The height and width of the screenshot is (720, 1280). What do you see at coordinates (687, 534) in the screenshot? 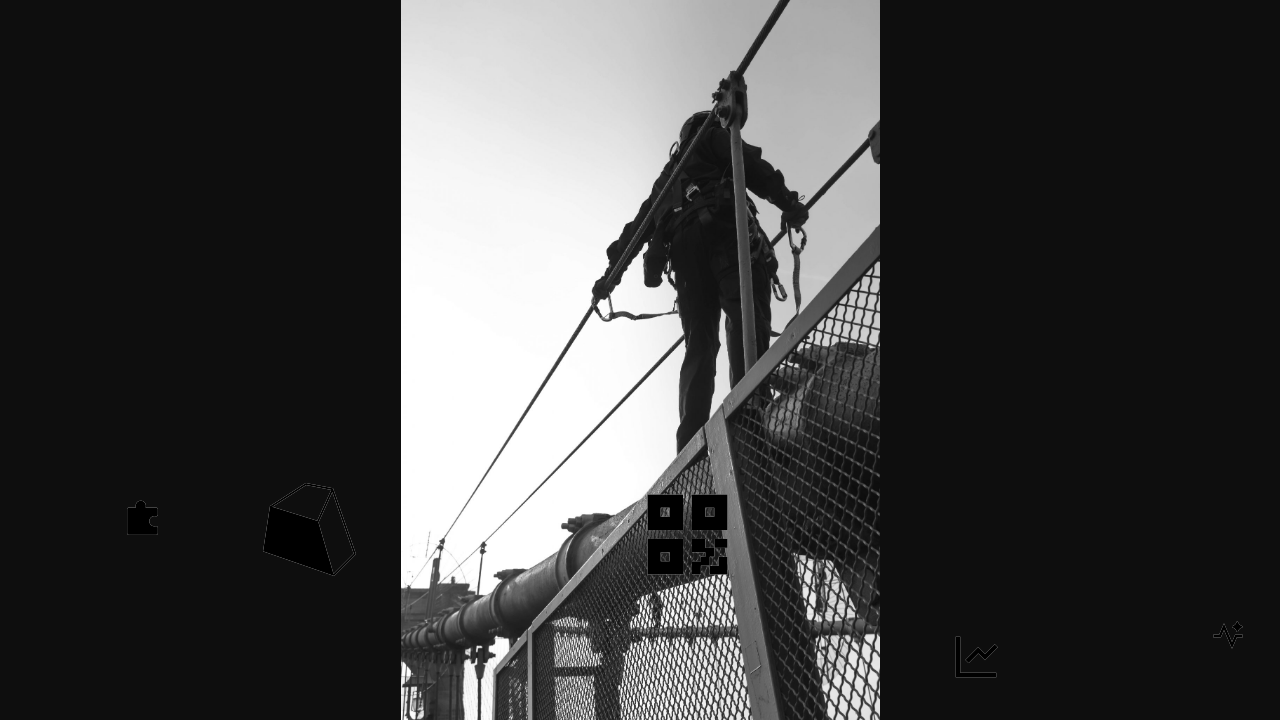
I see `scan or generate a QR code` at bounding box center [687, 534].